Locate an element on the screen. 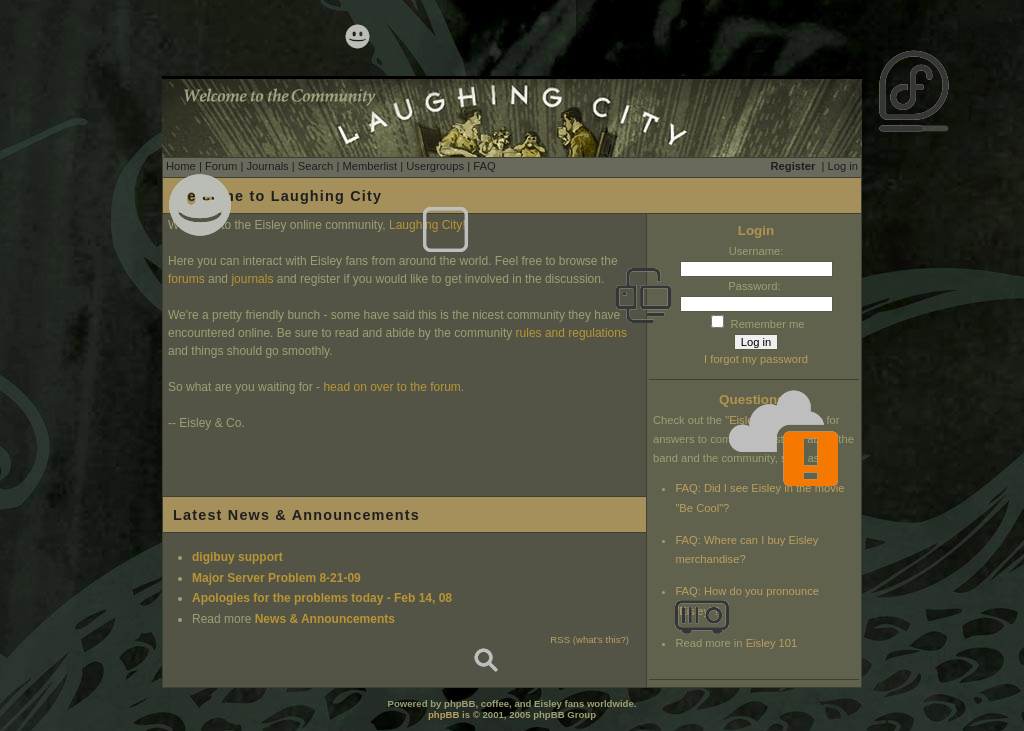 Image resolution: width=1024 pixels, height=731 pixels. add an emoji or reaction to a message is located at coordinates (357, 36).